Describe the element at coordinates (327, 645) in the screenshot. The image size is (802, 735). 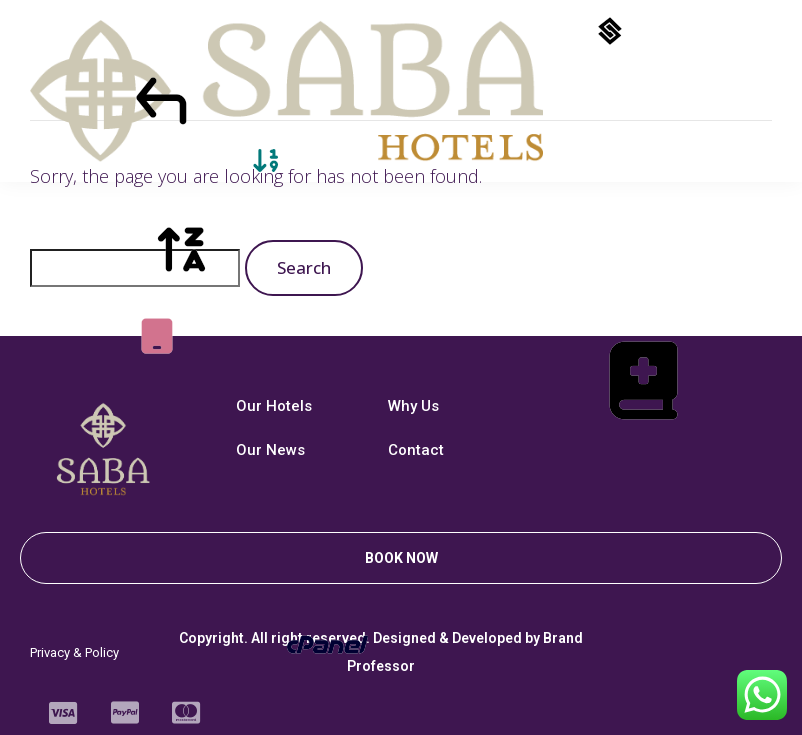
I see `access cPanel web hosting control panel` at that location.